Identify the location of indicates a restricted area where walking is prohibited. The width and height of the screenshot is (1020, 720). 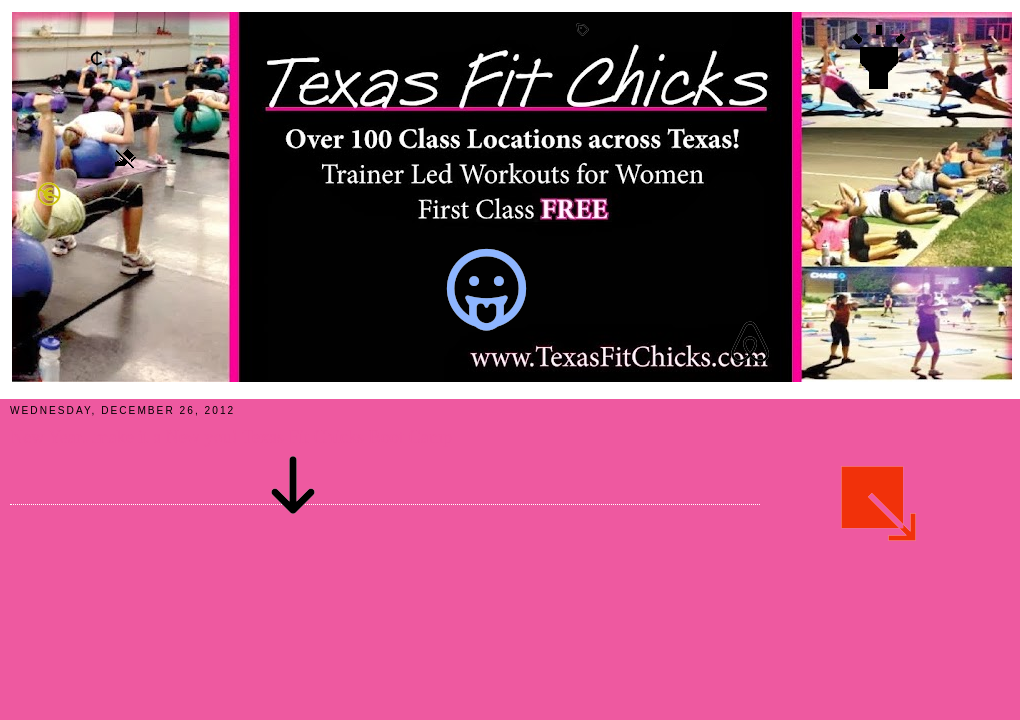
(125, 158).